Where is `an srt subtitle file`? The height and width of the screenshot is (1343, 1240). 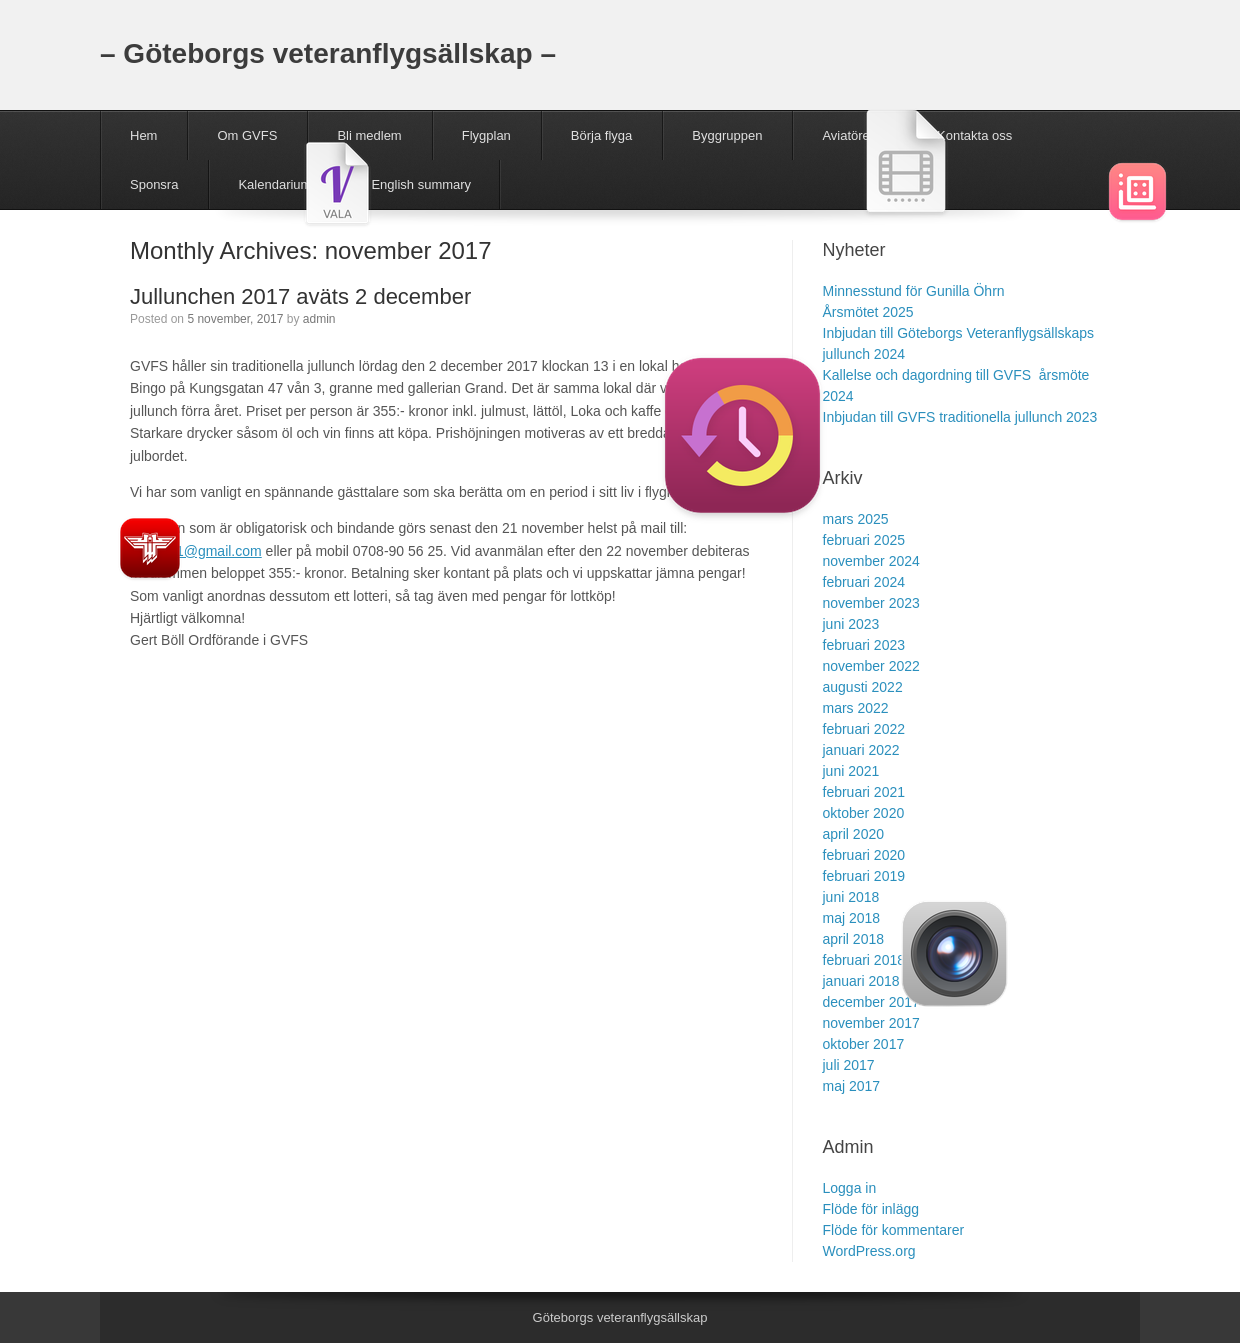 an srt subtitle file is located at coordinates (906, 163).